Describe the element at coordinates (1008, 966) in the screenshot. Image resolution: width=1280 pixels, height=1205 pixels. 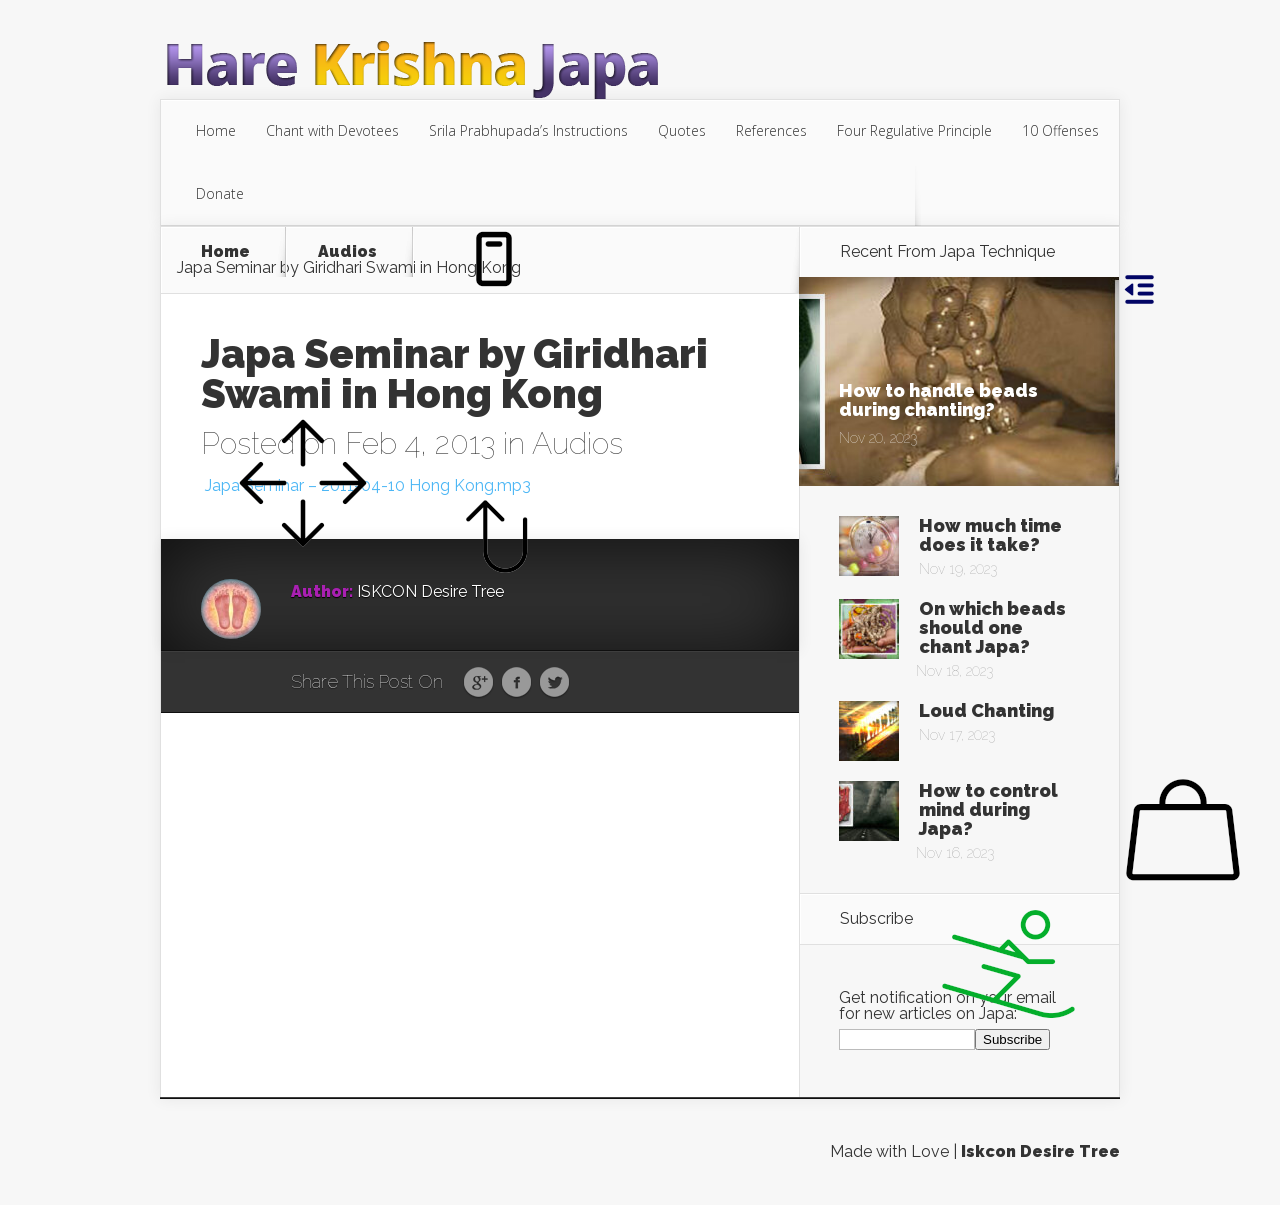
I see `access ski resort or winter sports information` at that location.